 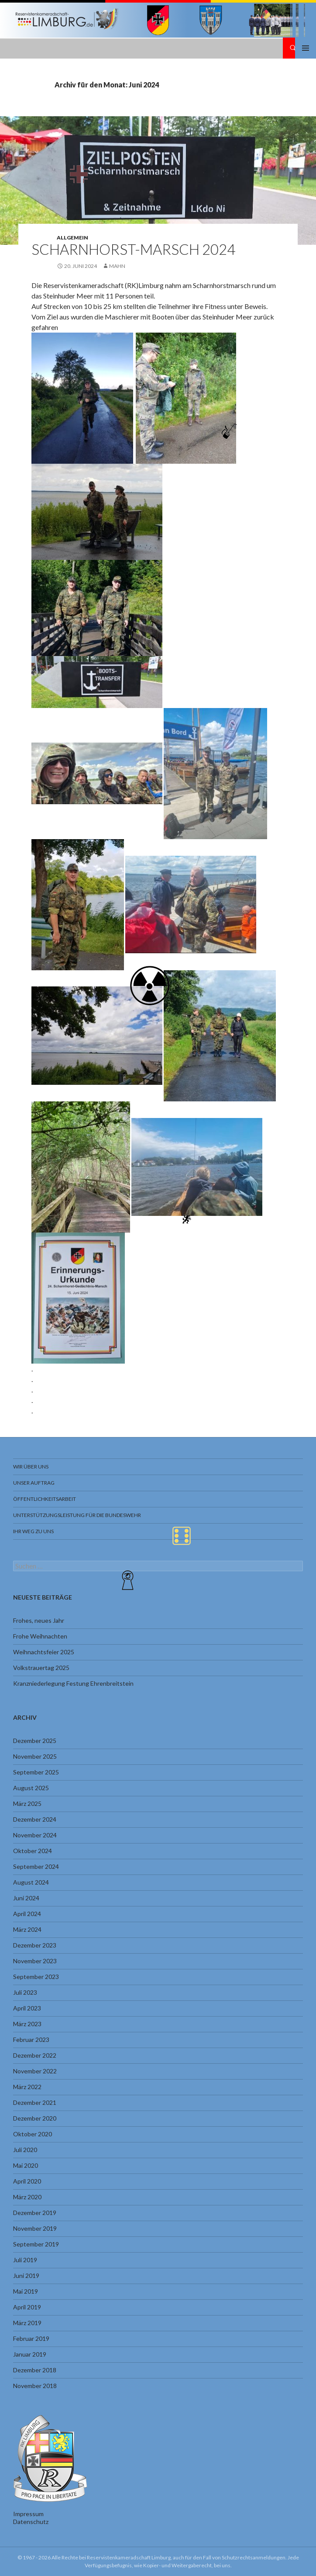 What do you see at coordinates (182, 1536) in the screenshot?
I see `indicates a dice roll result of six` at bounding box center [182, 1536].